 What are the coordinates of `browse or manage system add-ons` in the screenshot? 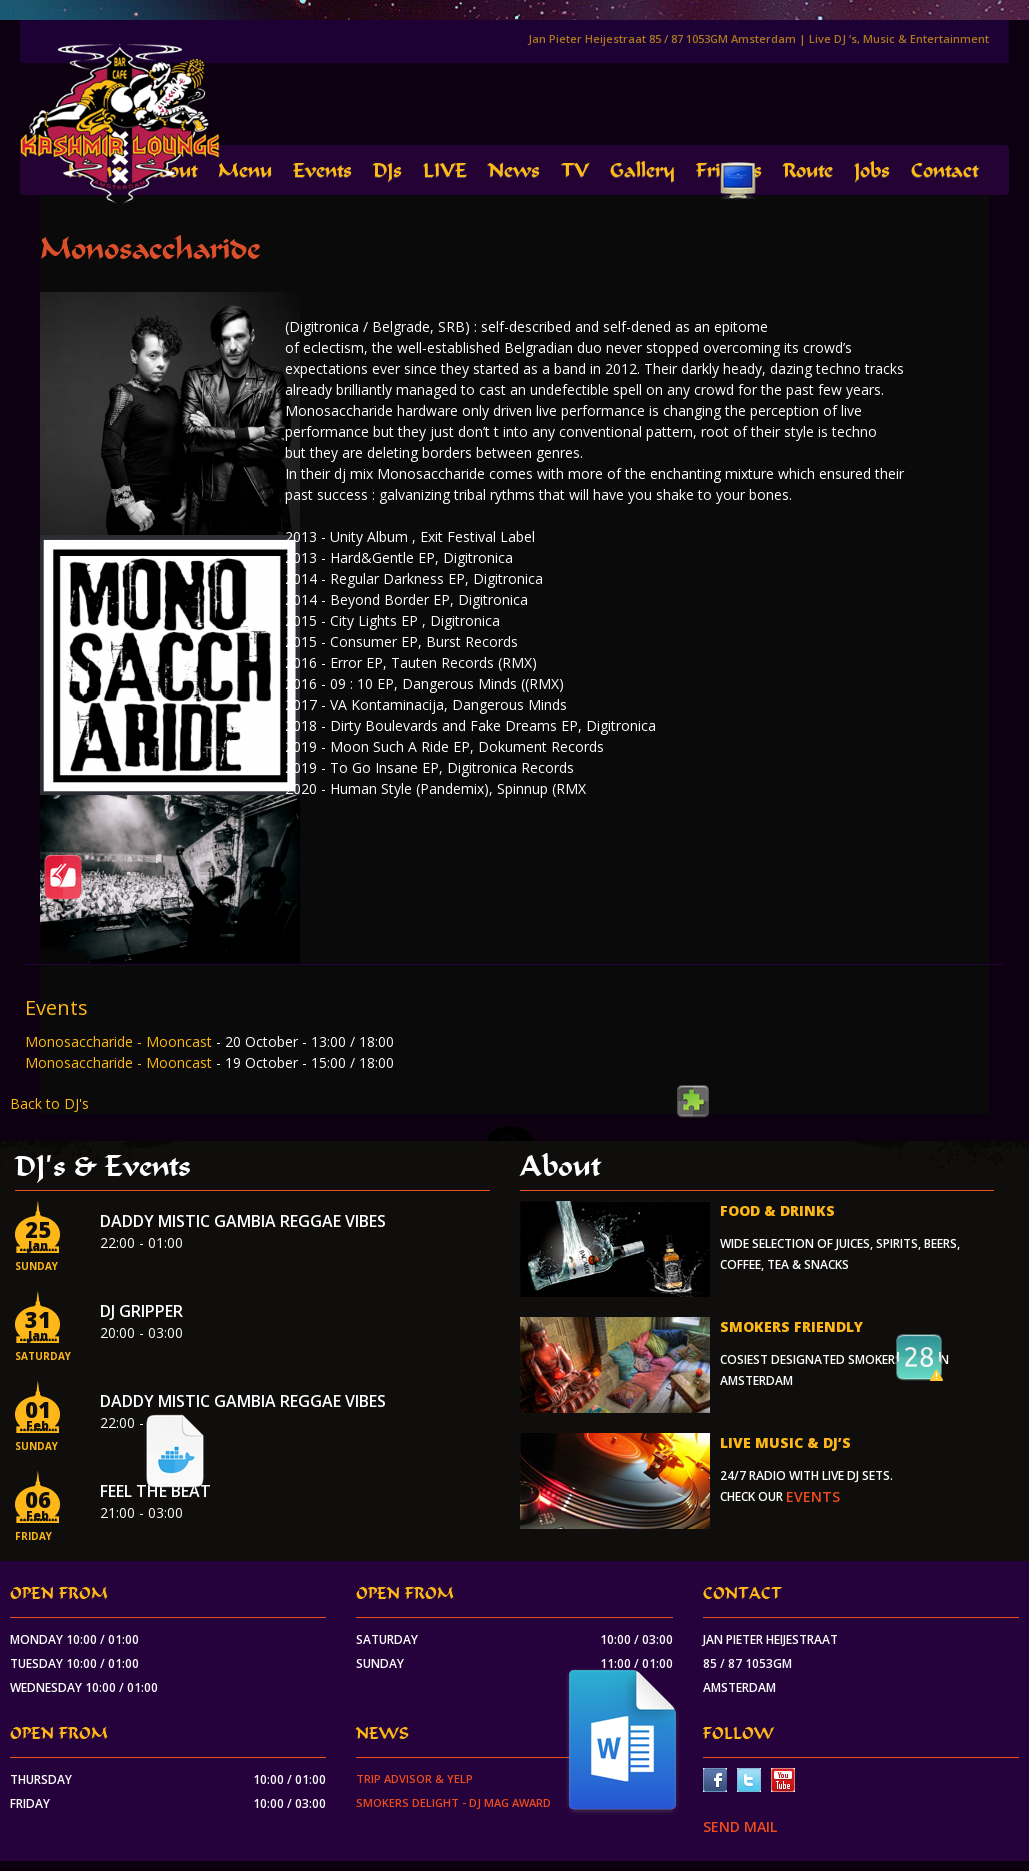 It's located at (693, 1101).